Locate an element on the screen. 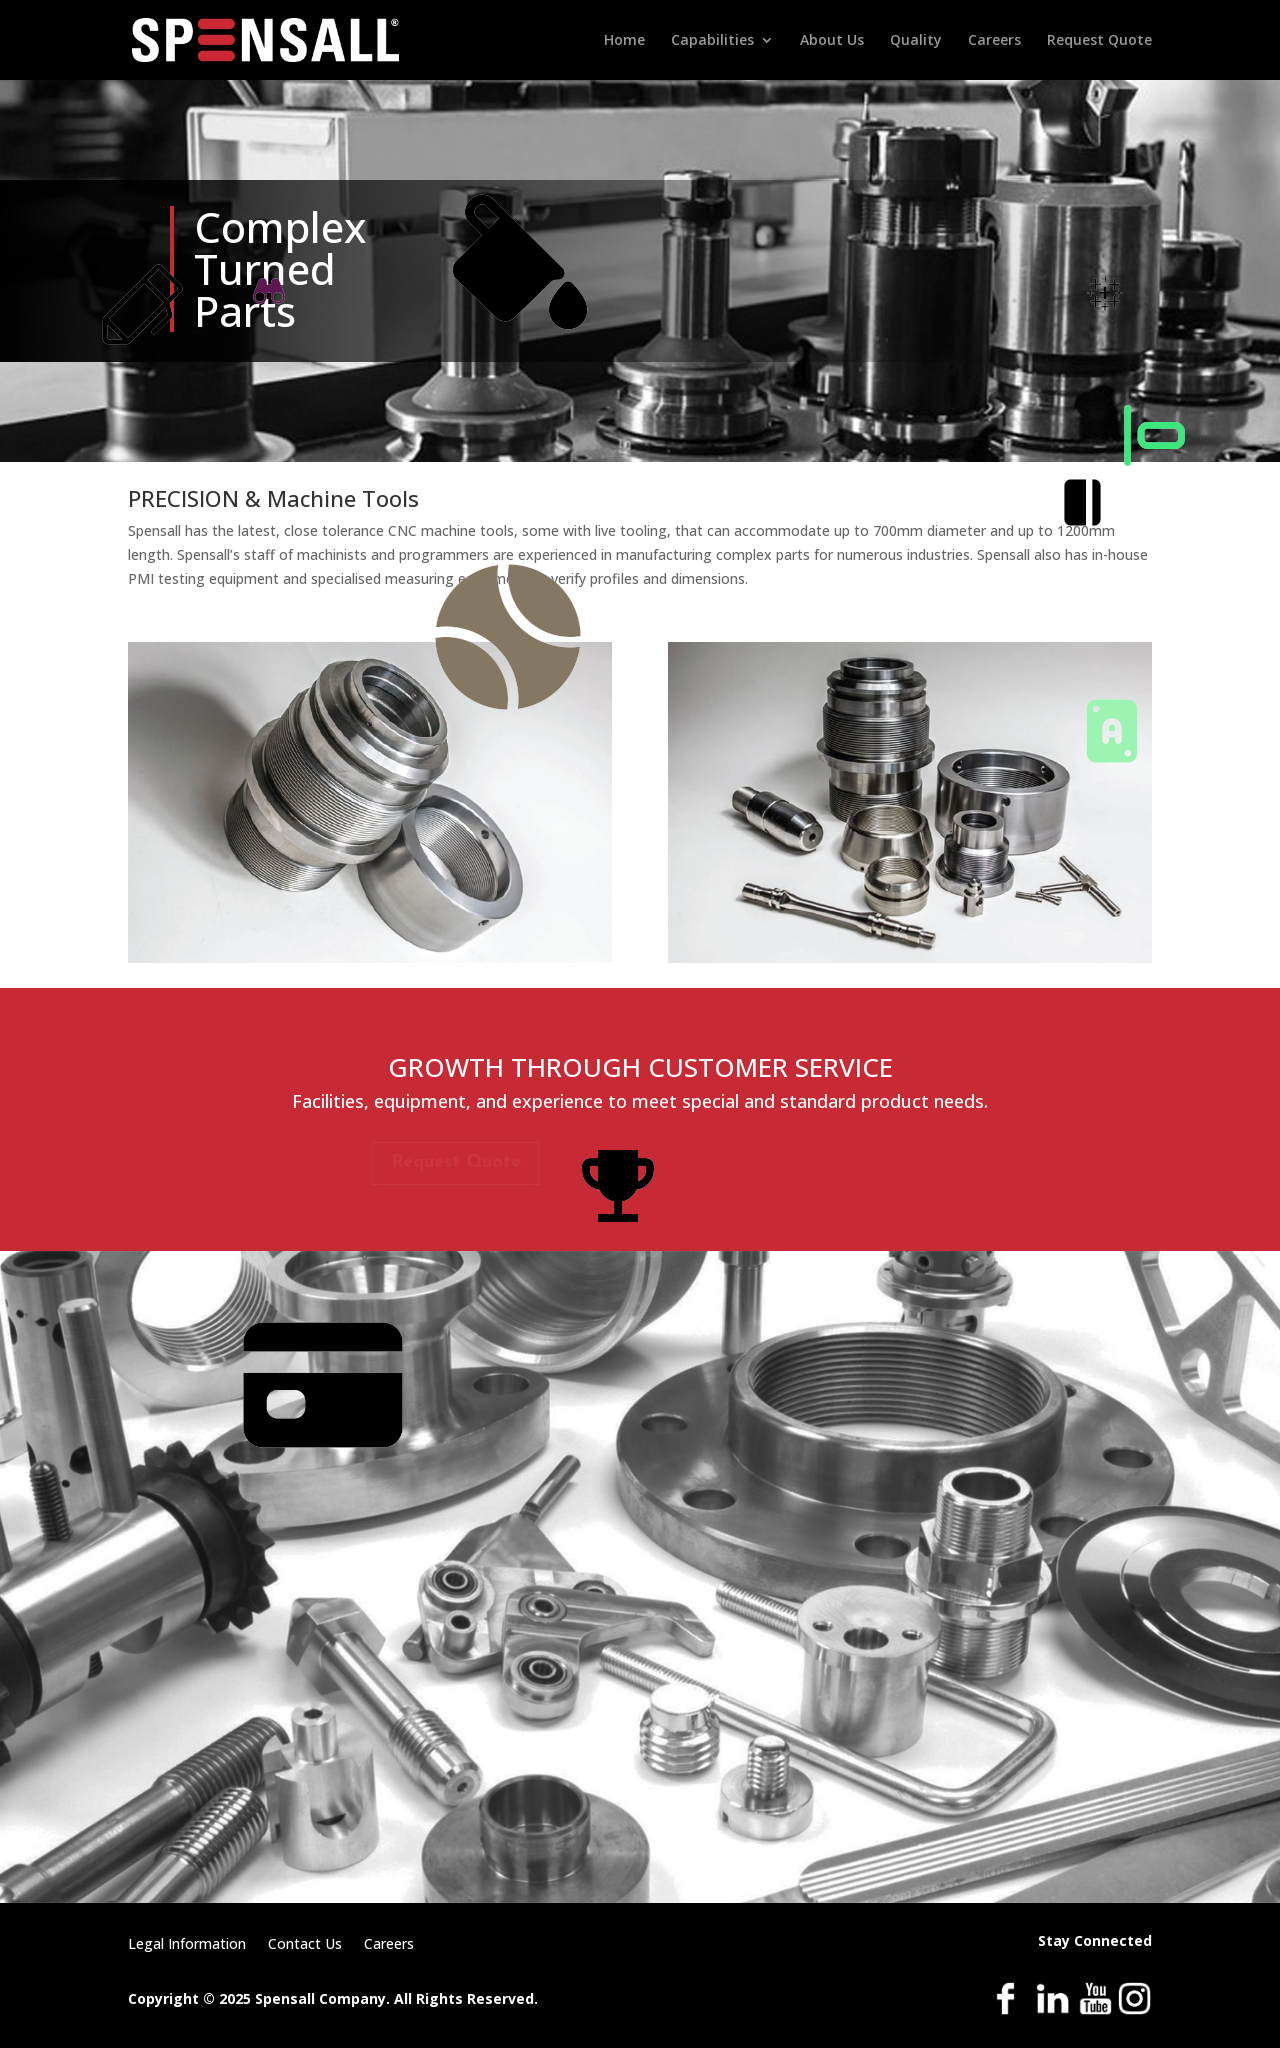 This screenshot has width=1280, height=2048. open your journal or notebook is located at coordinates (1082, 502).